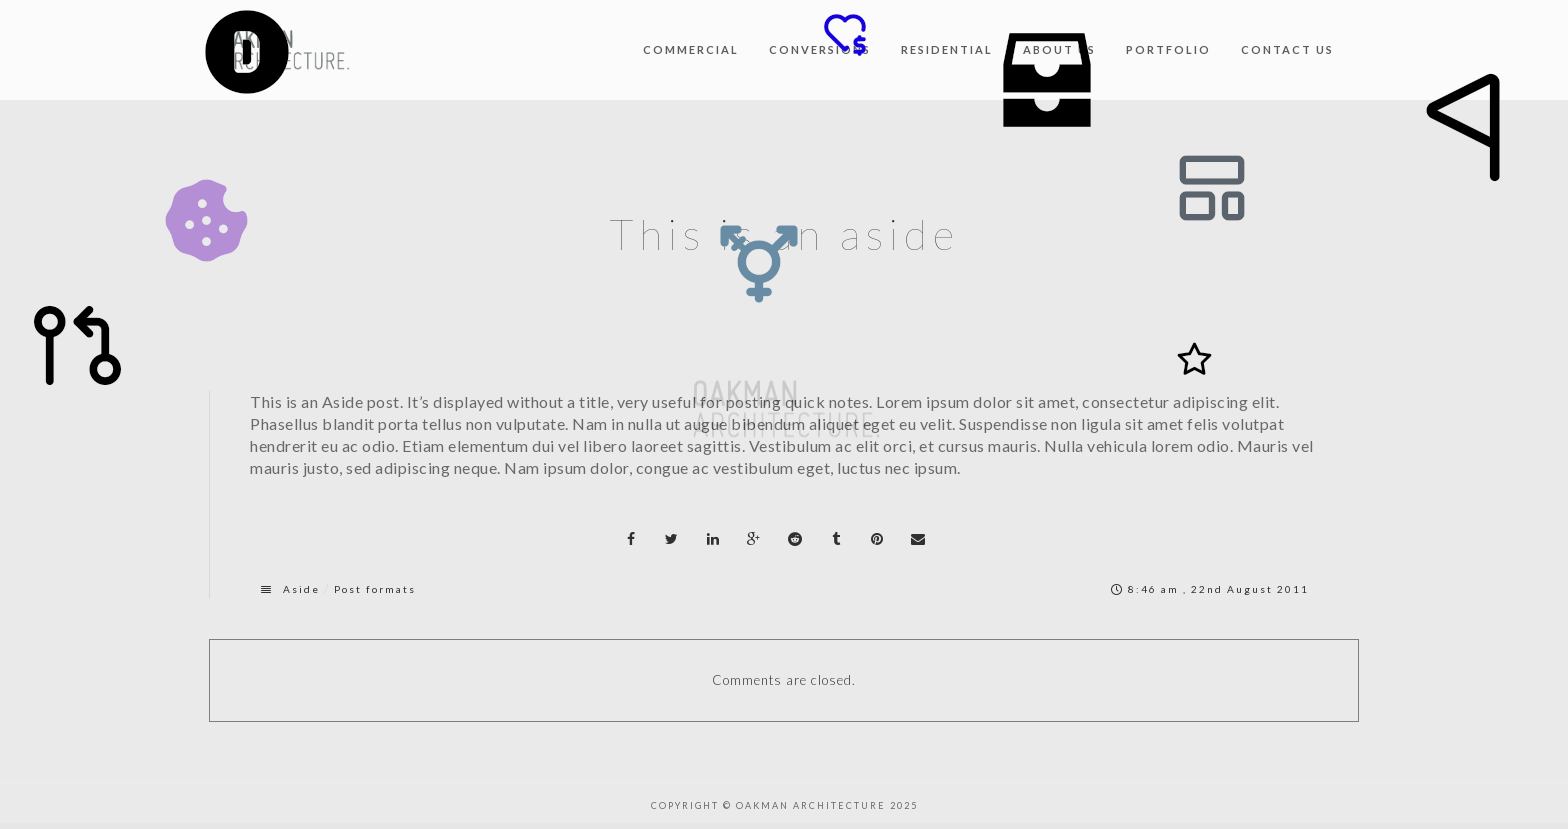  I want to click on indicates transgender identity or gender diversity, so click(759, 264).